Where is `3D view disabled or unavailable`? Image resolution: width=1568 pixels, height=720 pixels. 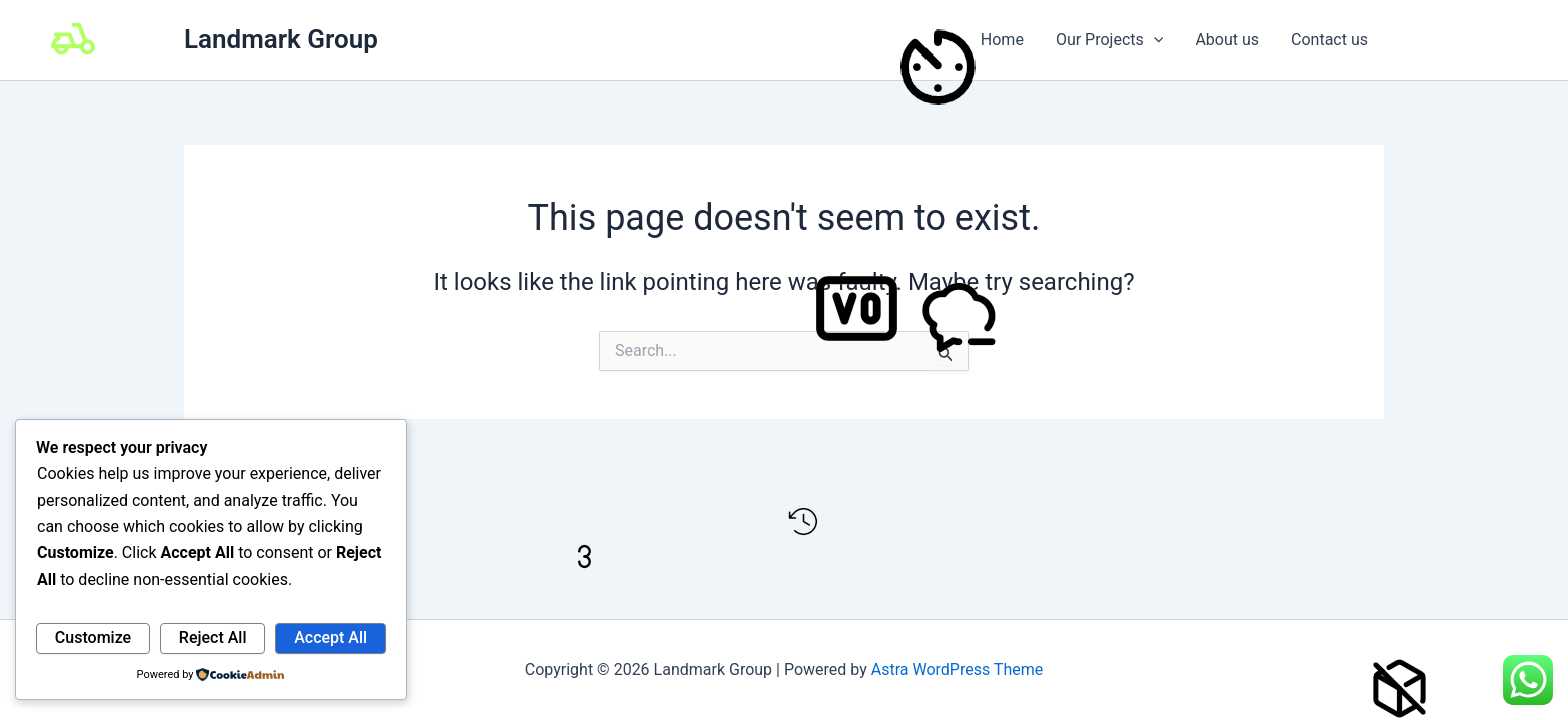 3D view disabled or unavailable is located at coordinates (1399, 688).